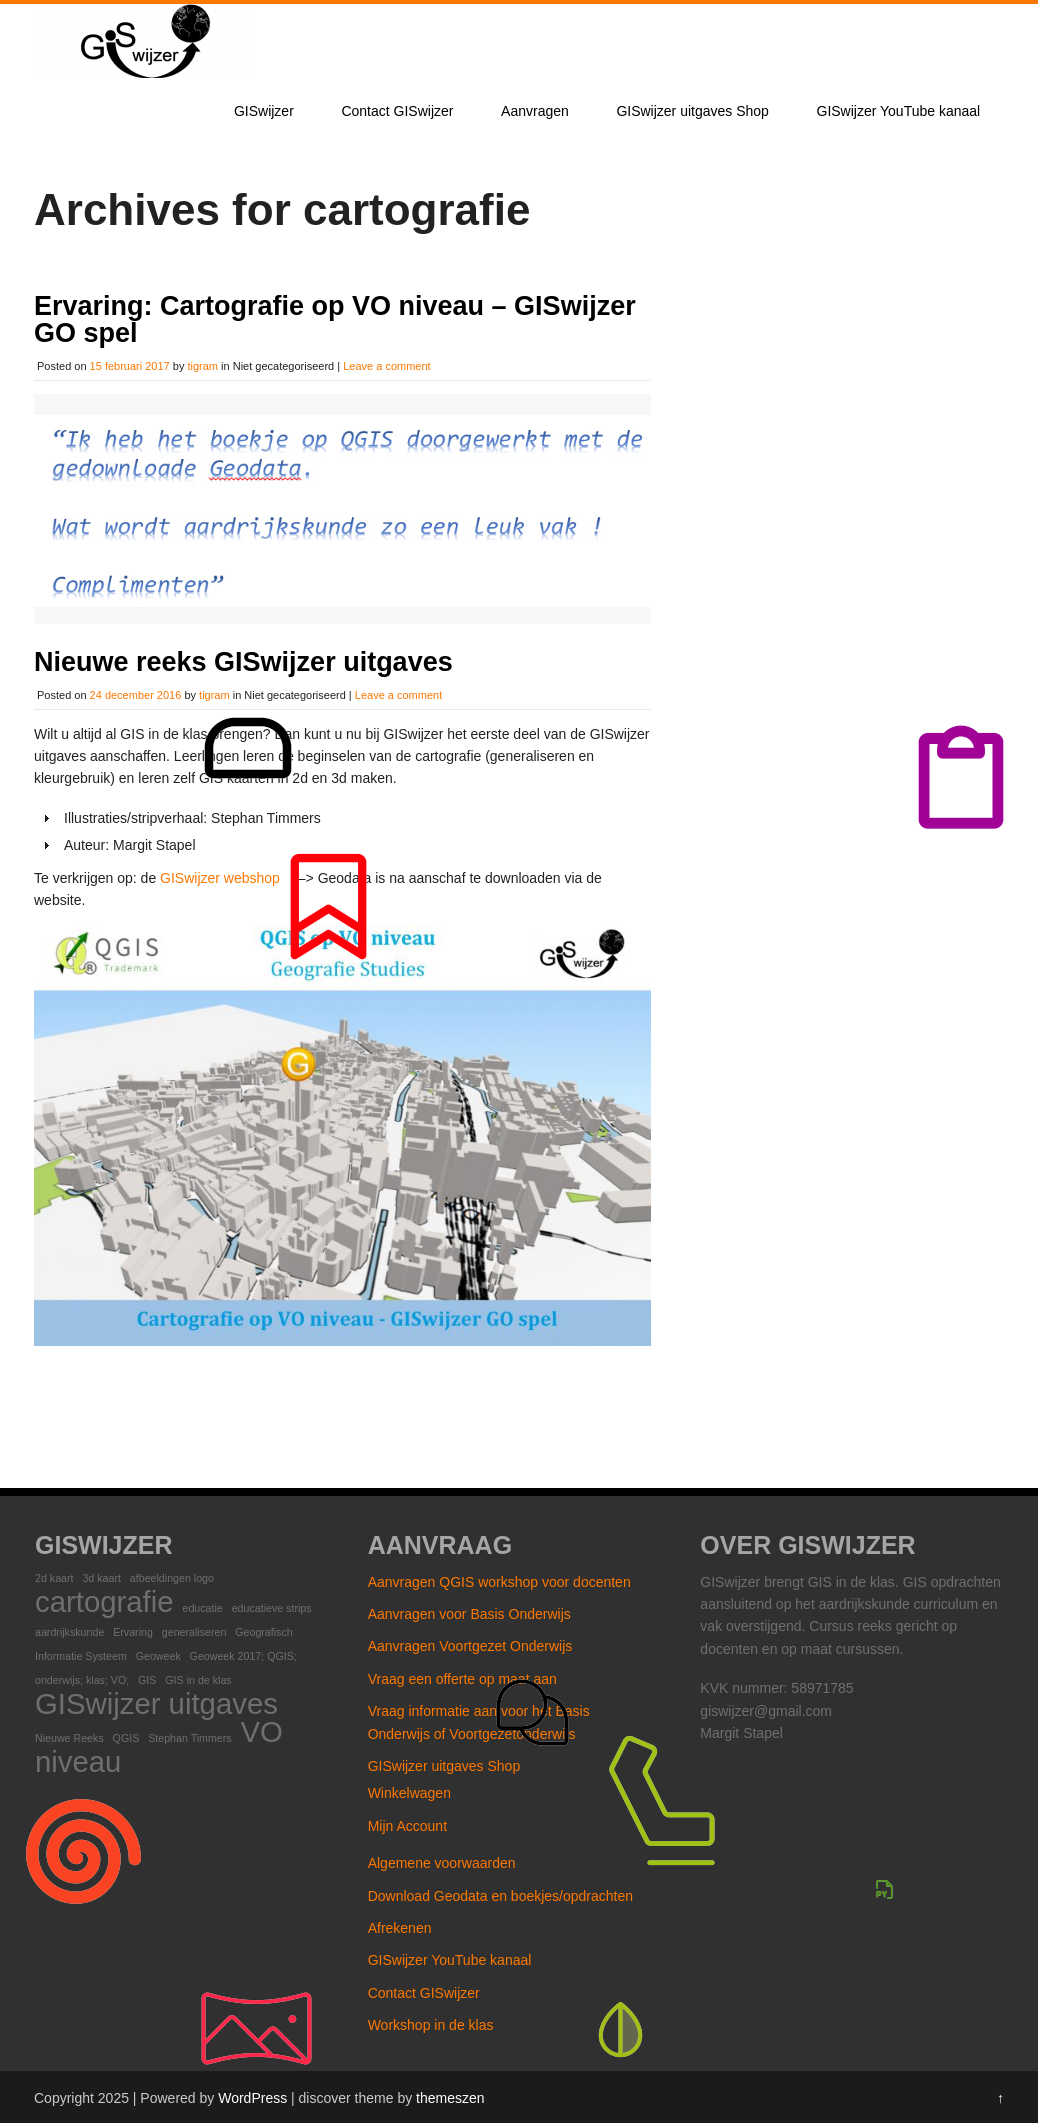  What do you see at coordinates (256, 2028) in the screenshot?
I see `view panorama or wide-angle photos` at bounding box center [256, 2028].